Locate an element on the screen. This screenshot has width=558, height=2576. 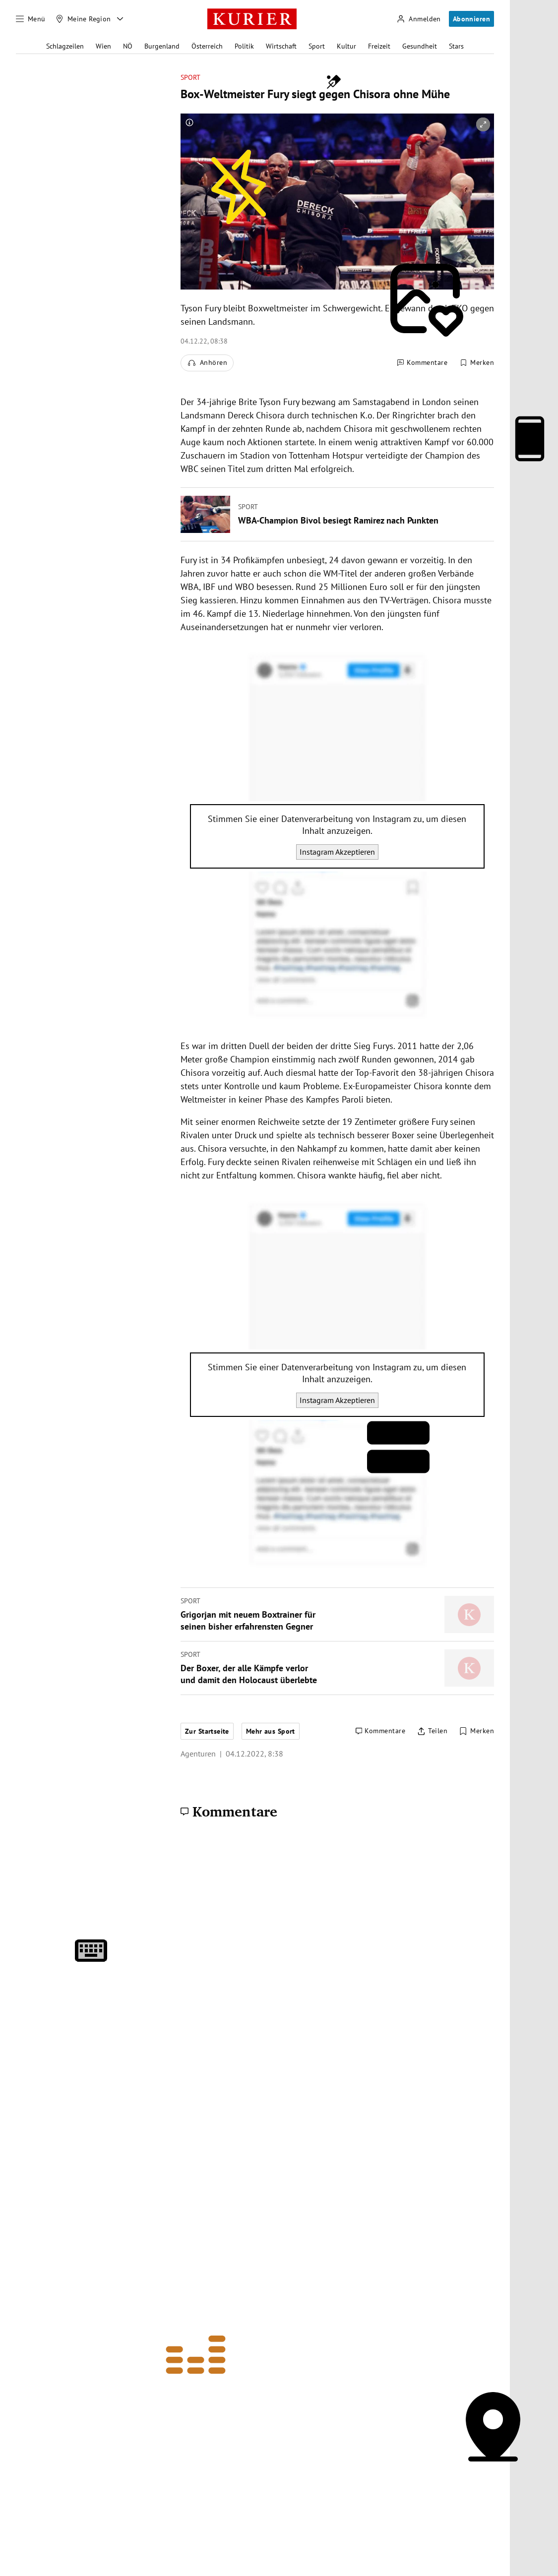
access cricket sports scores or content is located at coordinates (333, 81).